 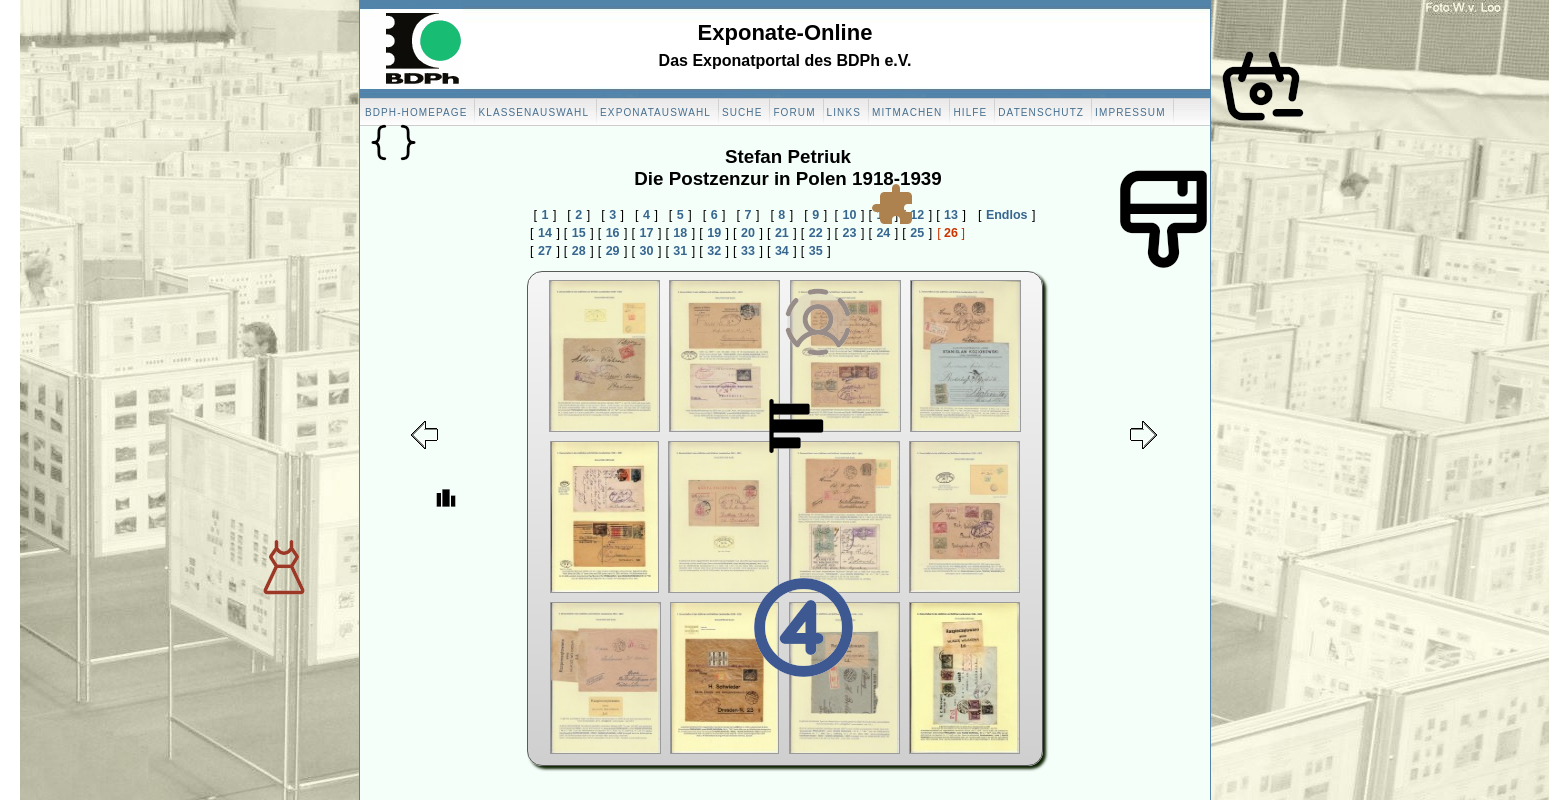 What do you see at coordinates (393, 142) in the screenshot?
I see `view or edit code` at bounding box center [393, 142].